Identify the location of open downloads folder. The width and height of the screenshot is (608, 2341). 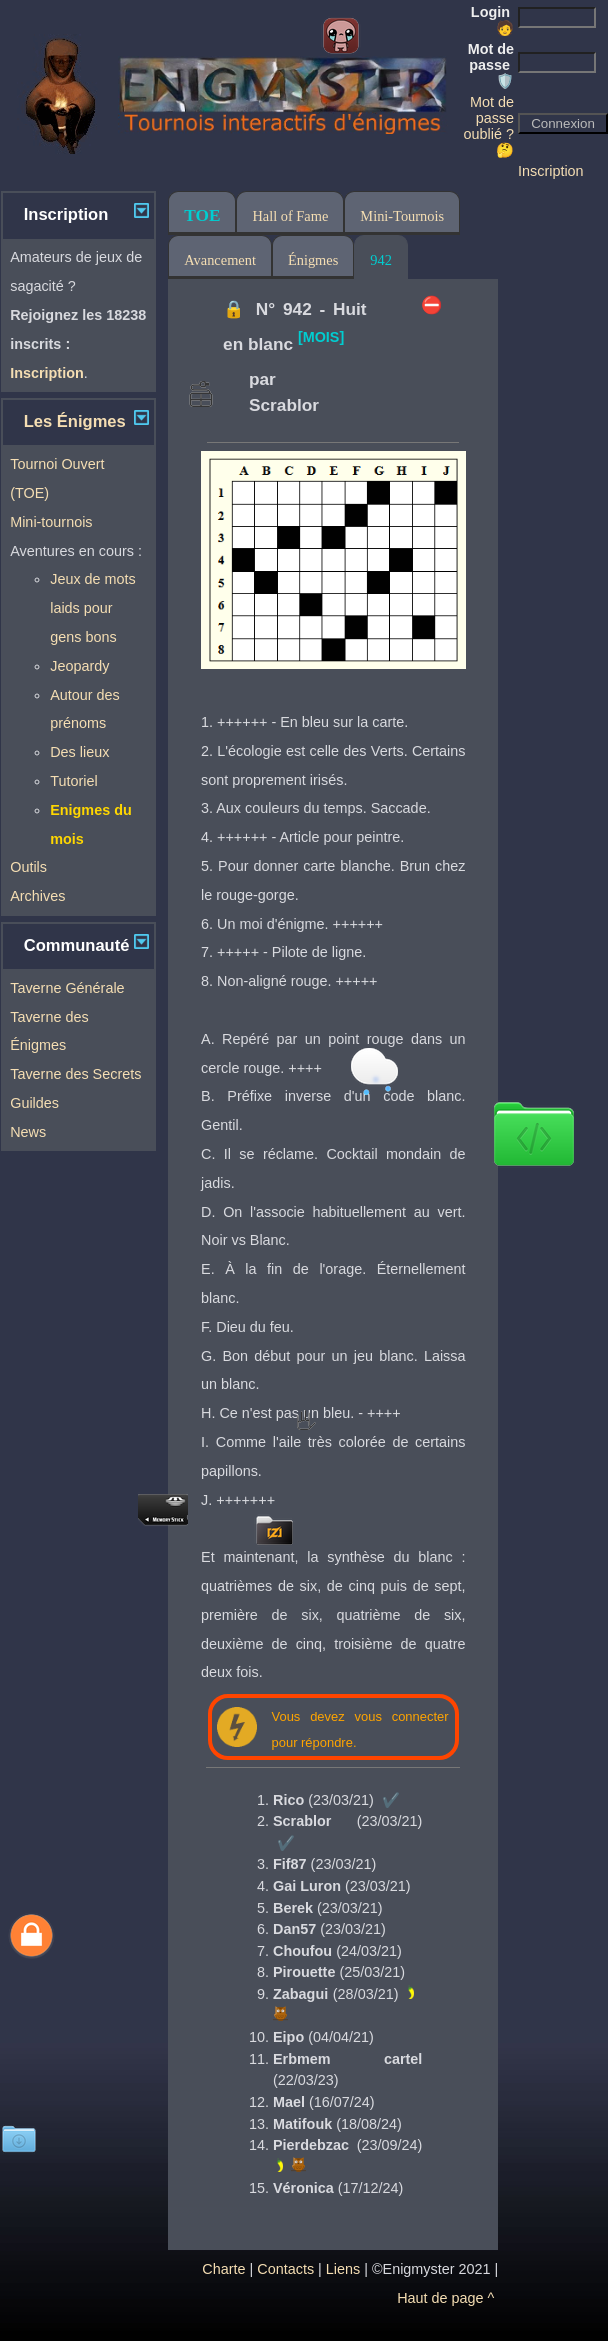
(19, 2139).